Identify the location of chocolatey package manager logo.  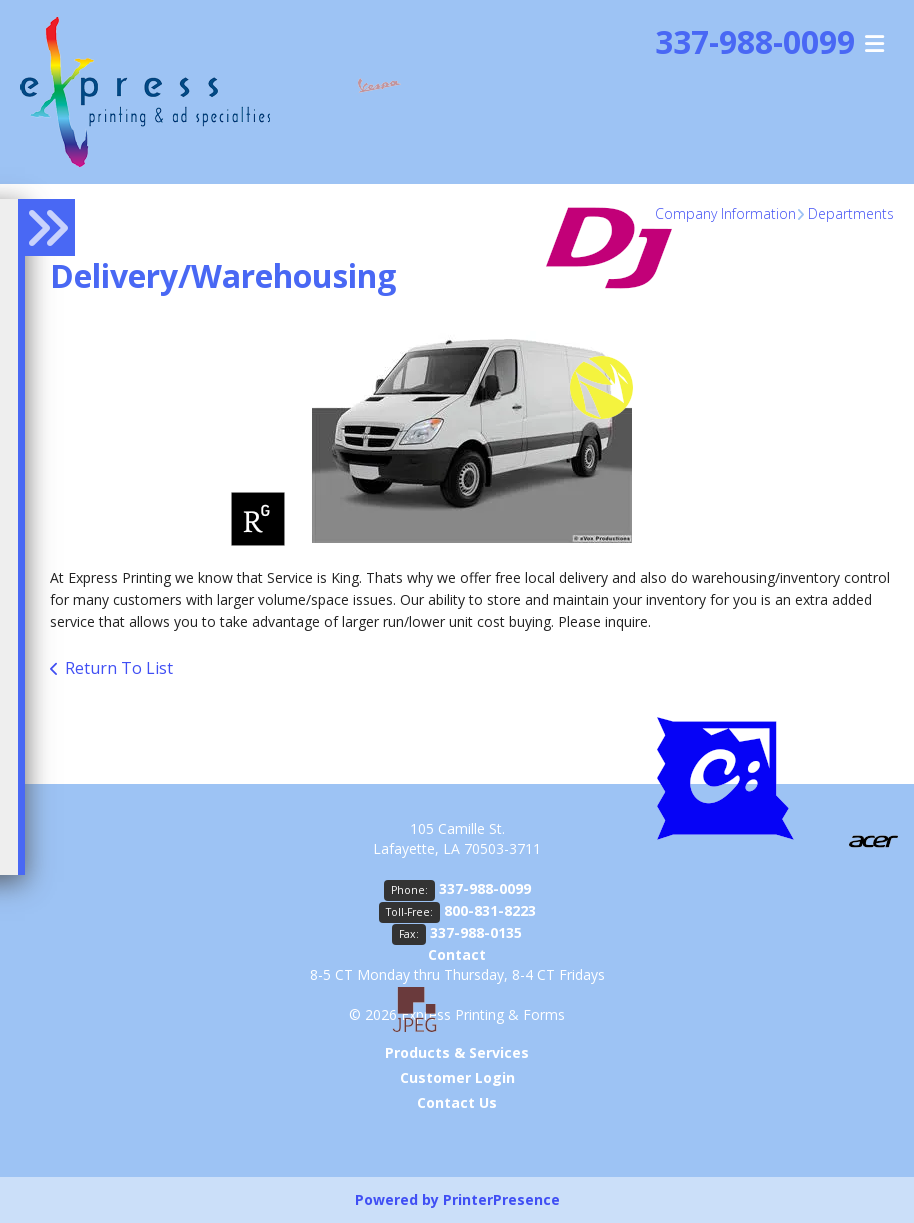
(725, 778).